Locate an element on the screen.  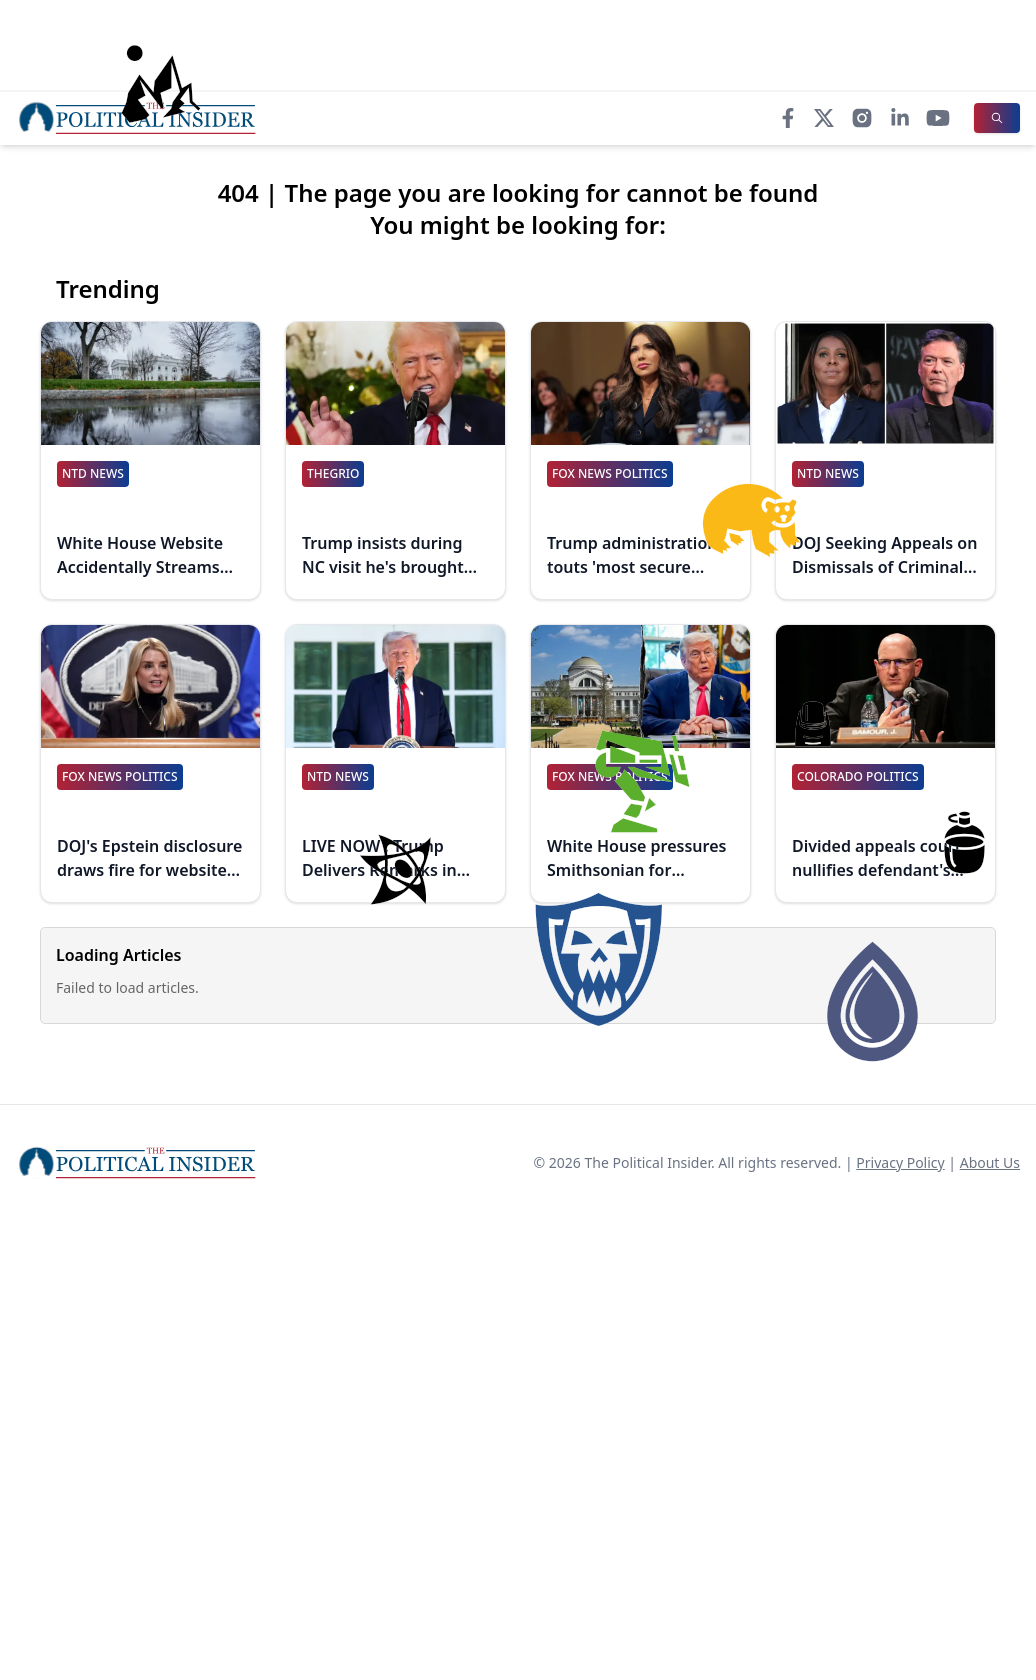
select nail art or manicure options is located at coordinates (813, 724).